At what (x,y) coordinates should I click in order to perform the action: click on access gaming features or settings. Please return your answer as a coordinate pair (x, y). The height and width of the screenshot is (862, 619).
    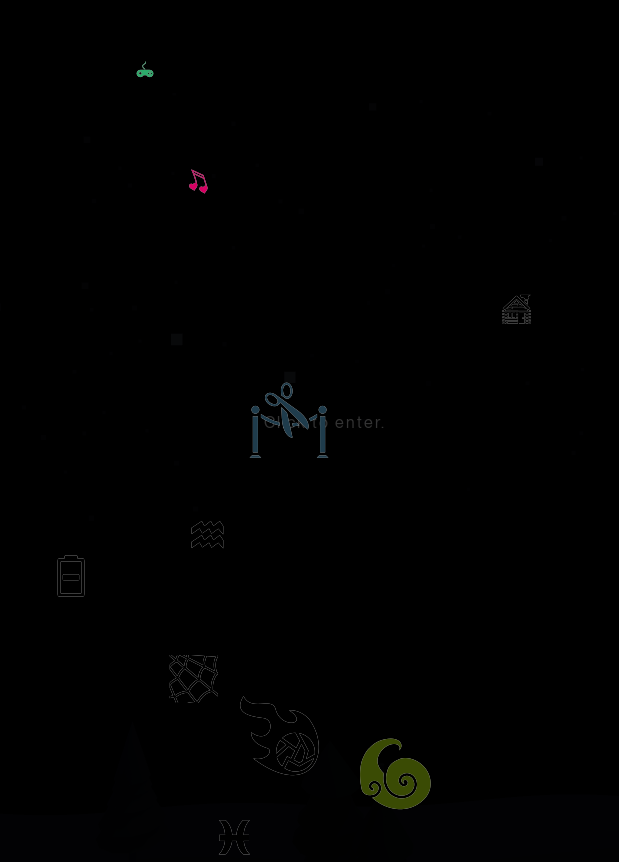
    Looking at the image, I should click on (145, 70).